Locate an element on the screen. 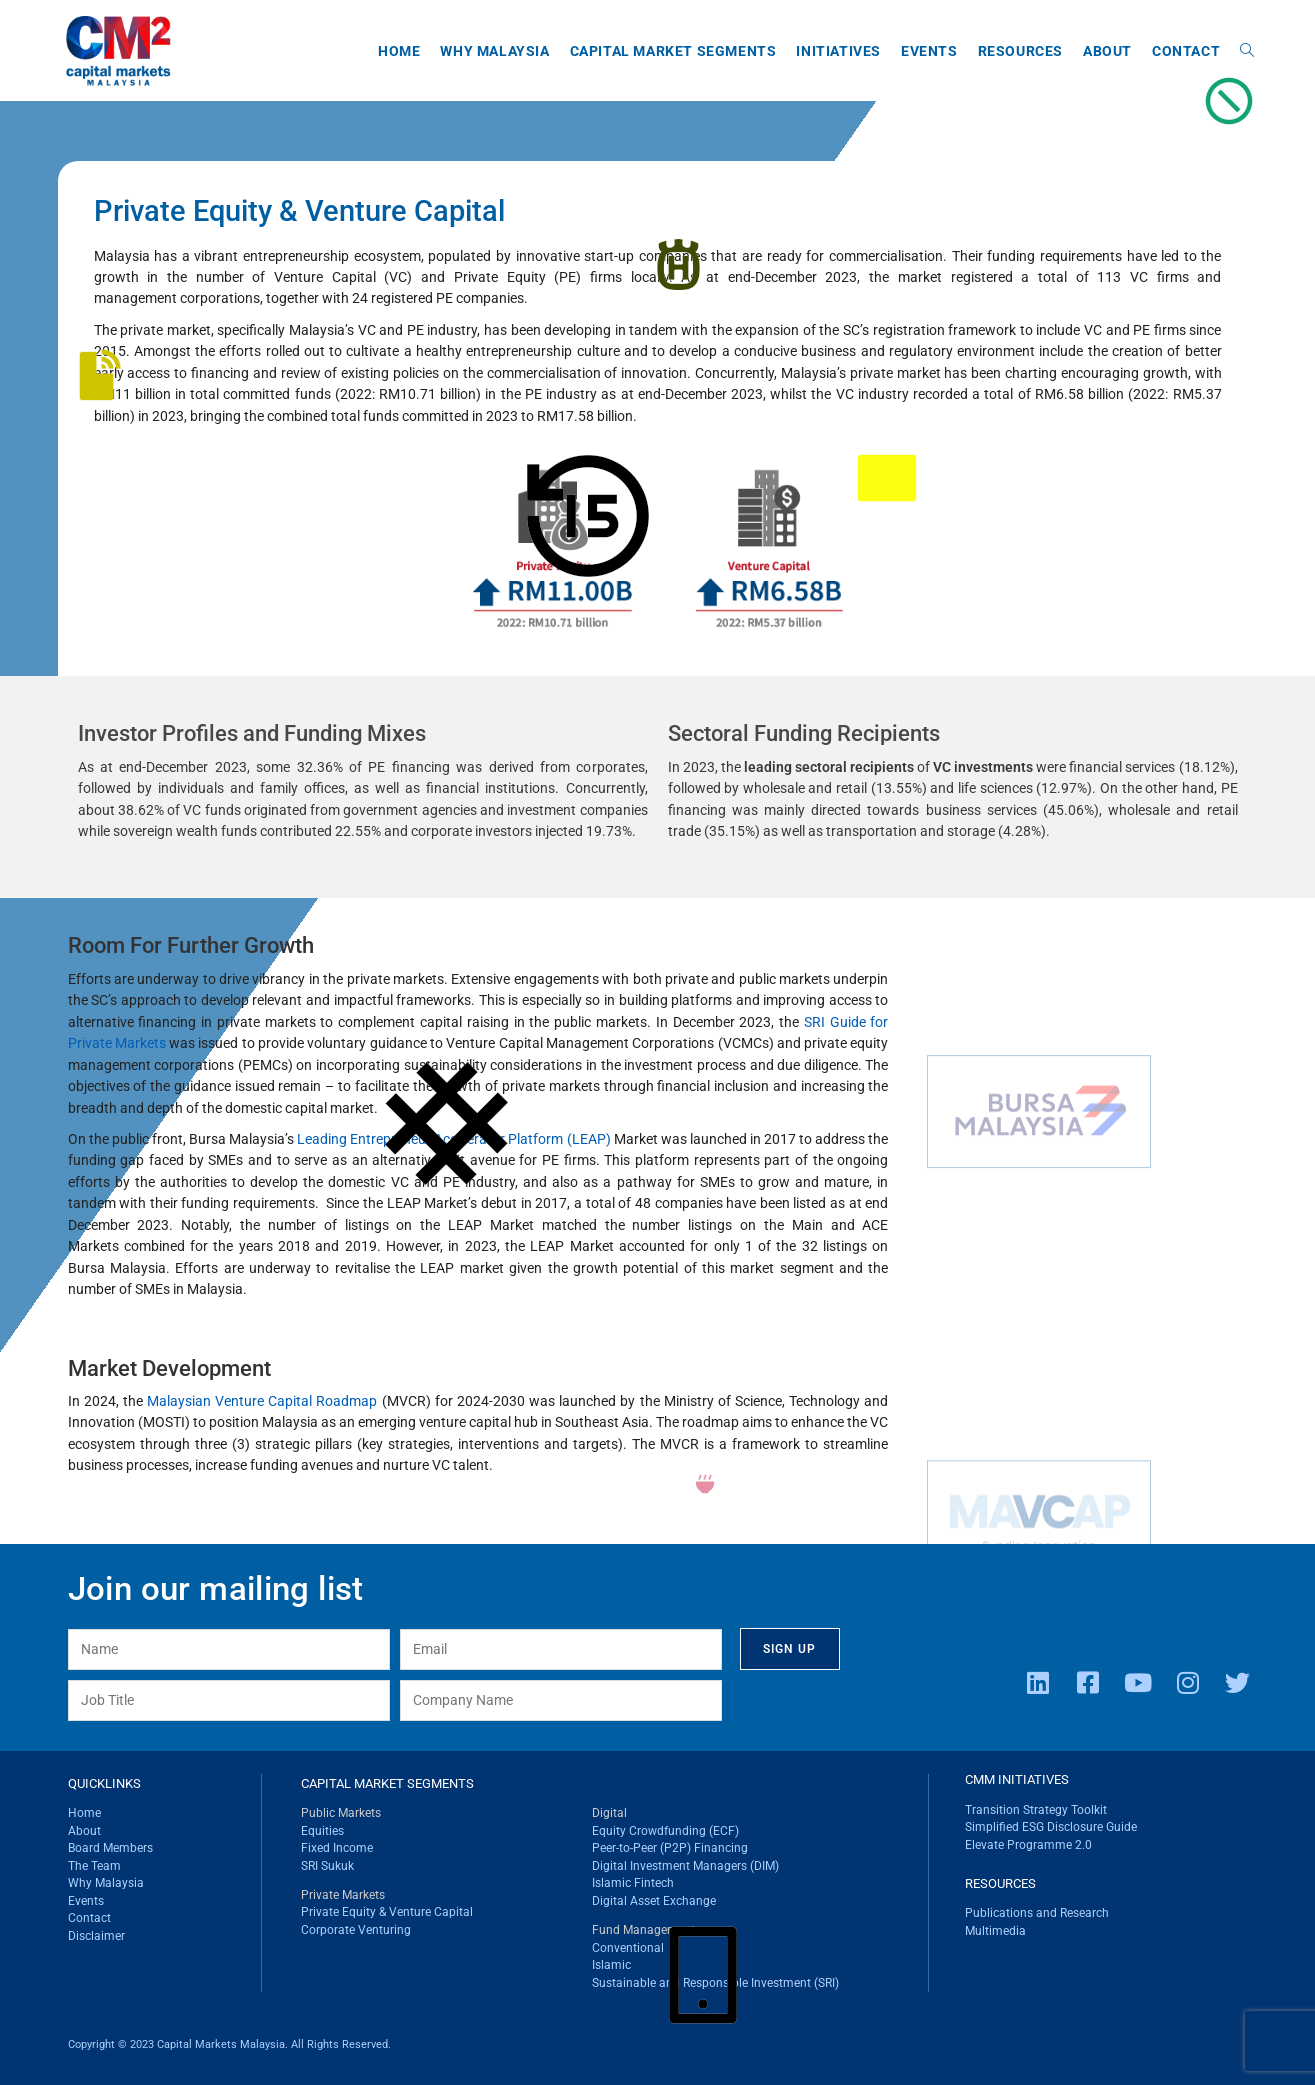 Image resolution: width=1315 pixels, height=2085 pixels. open SimpleX messaging app is located at coordinates (446, 1123).